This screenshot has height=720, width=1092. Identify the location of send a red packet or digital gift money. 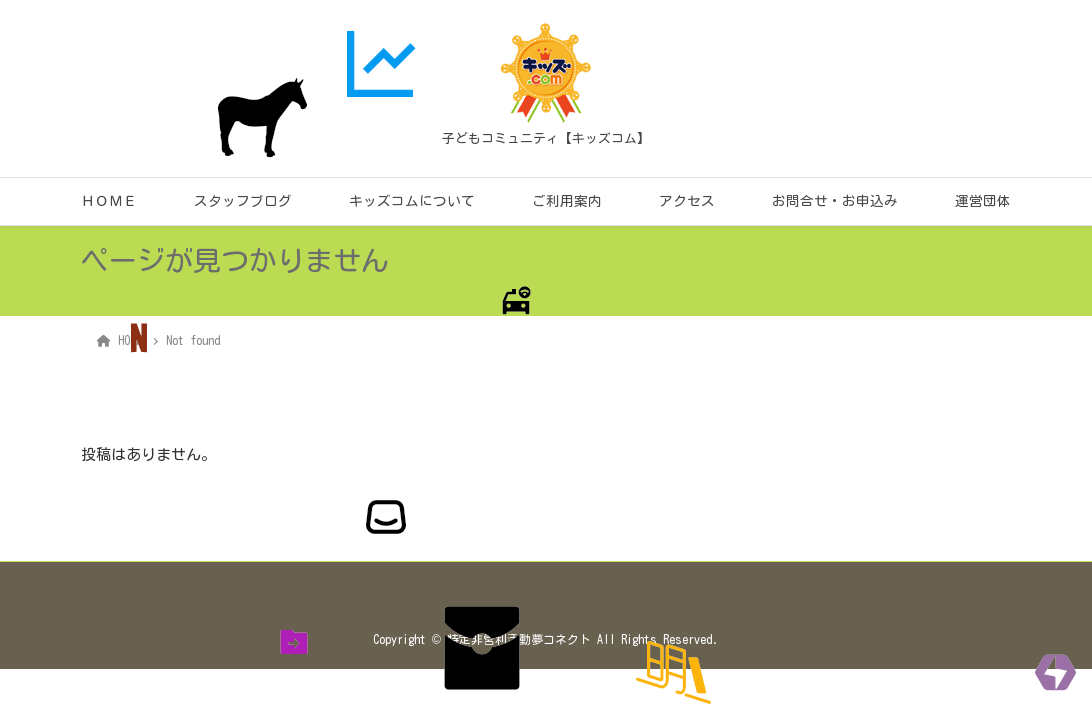
(482, 648).